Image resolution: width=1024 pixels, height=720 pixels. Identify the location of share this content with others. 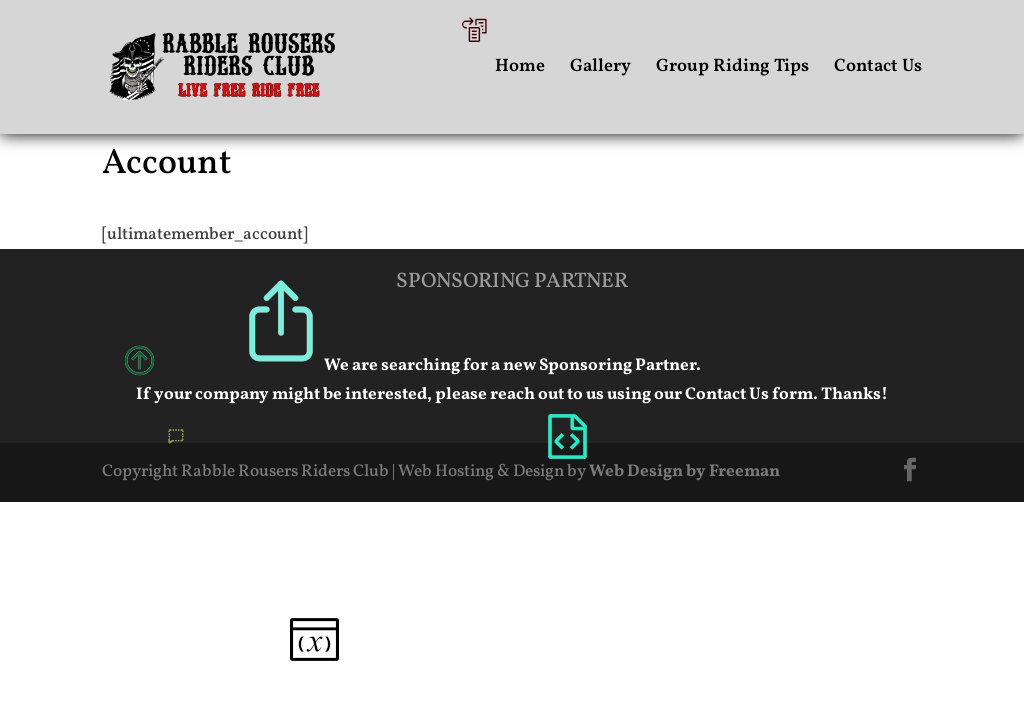
(281, 321).